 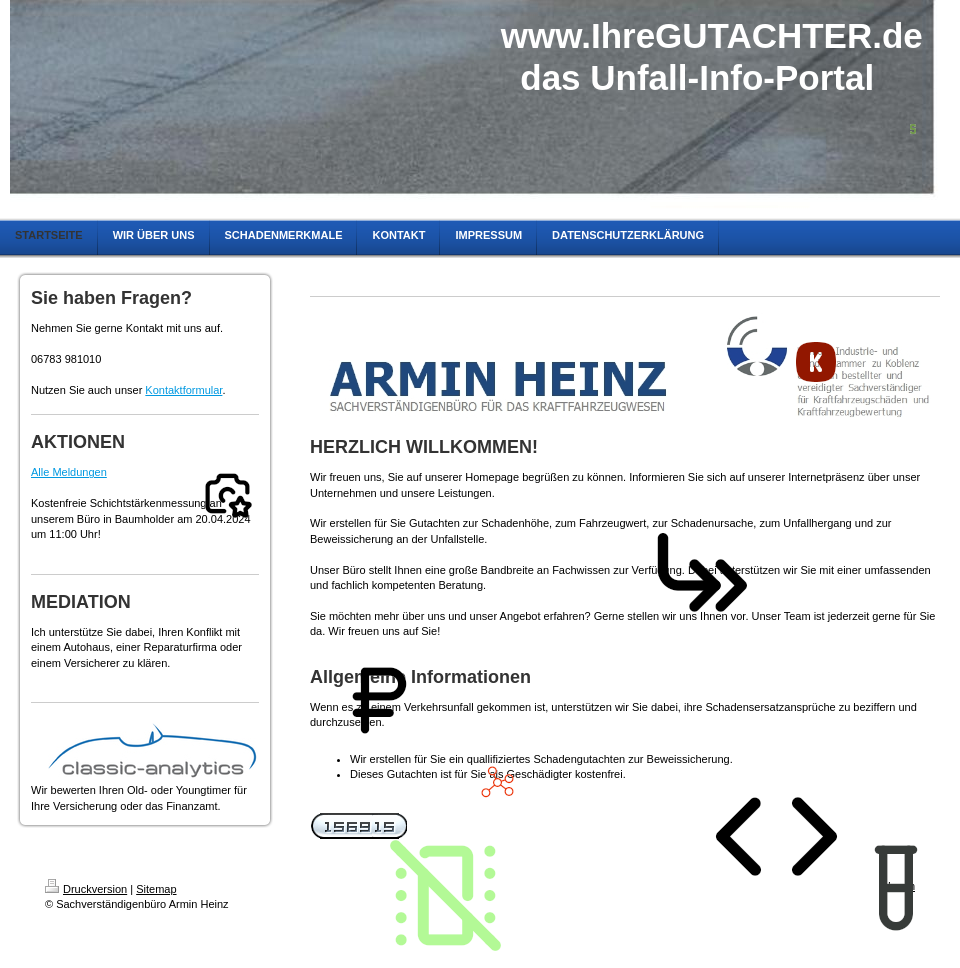 What do you see at coordinates (913, 129) in the screenshot?
I see `indicates small size option` at bounding box center [913, 129].